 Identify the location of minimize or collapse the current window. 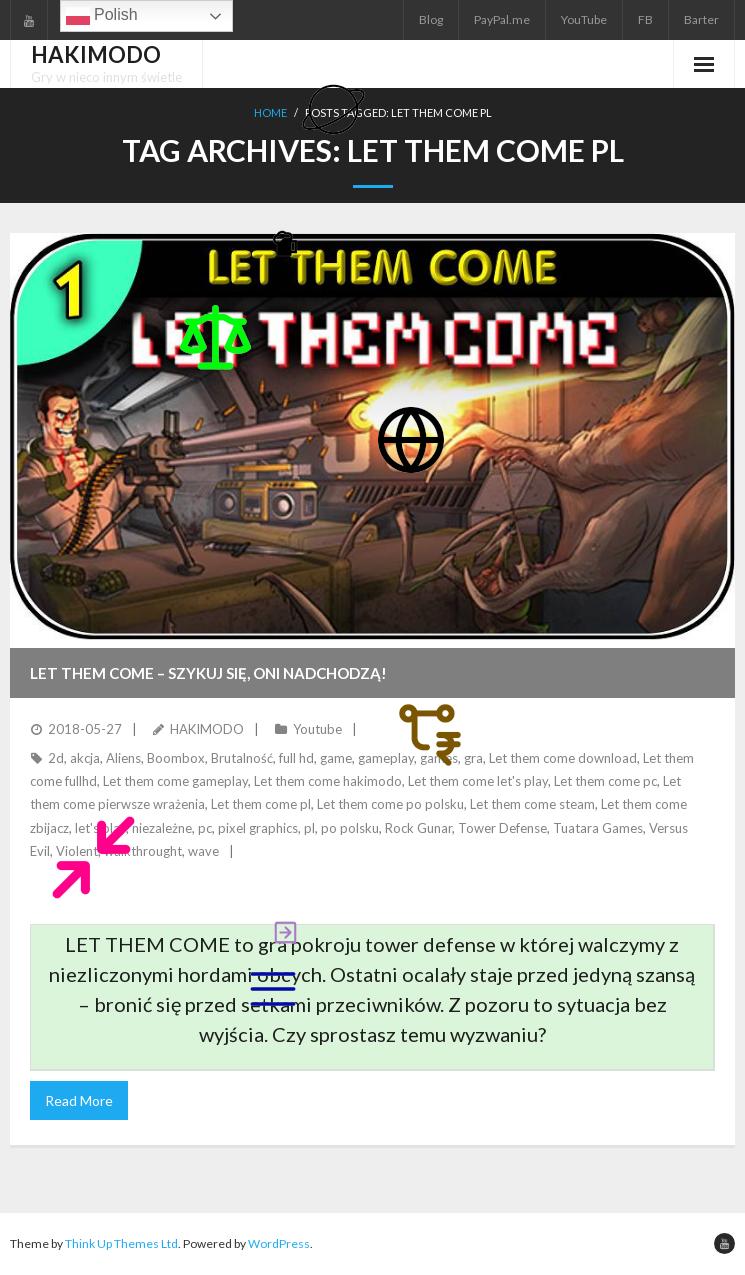
(93, 857).